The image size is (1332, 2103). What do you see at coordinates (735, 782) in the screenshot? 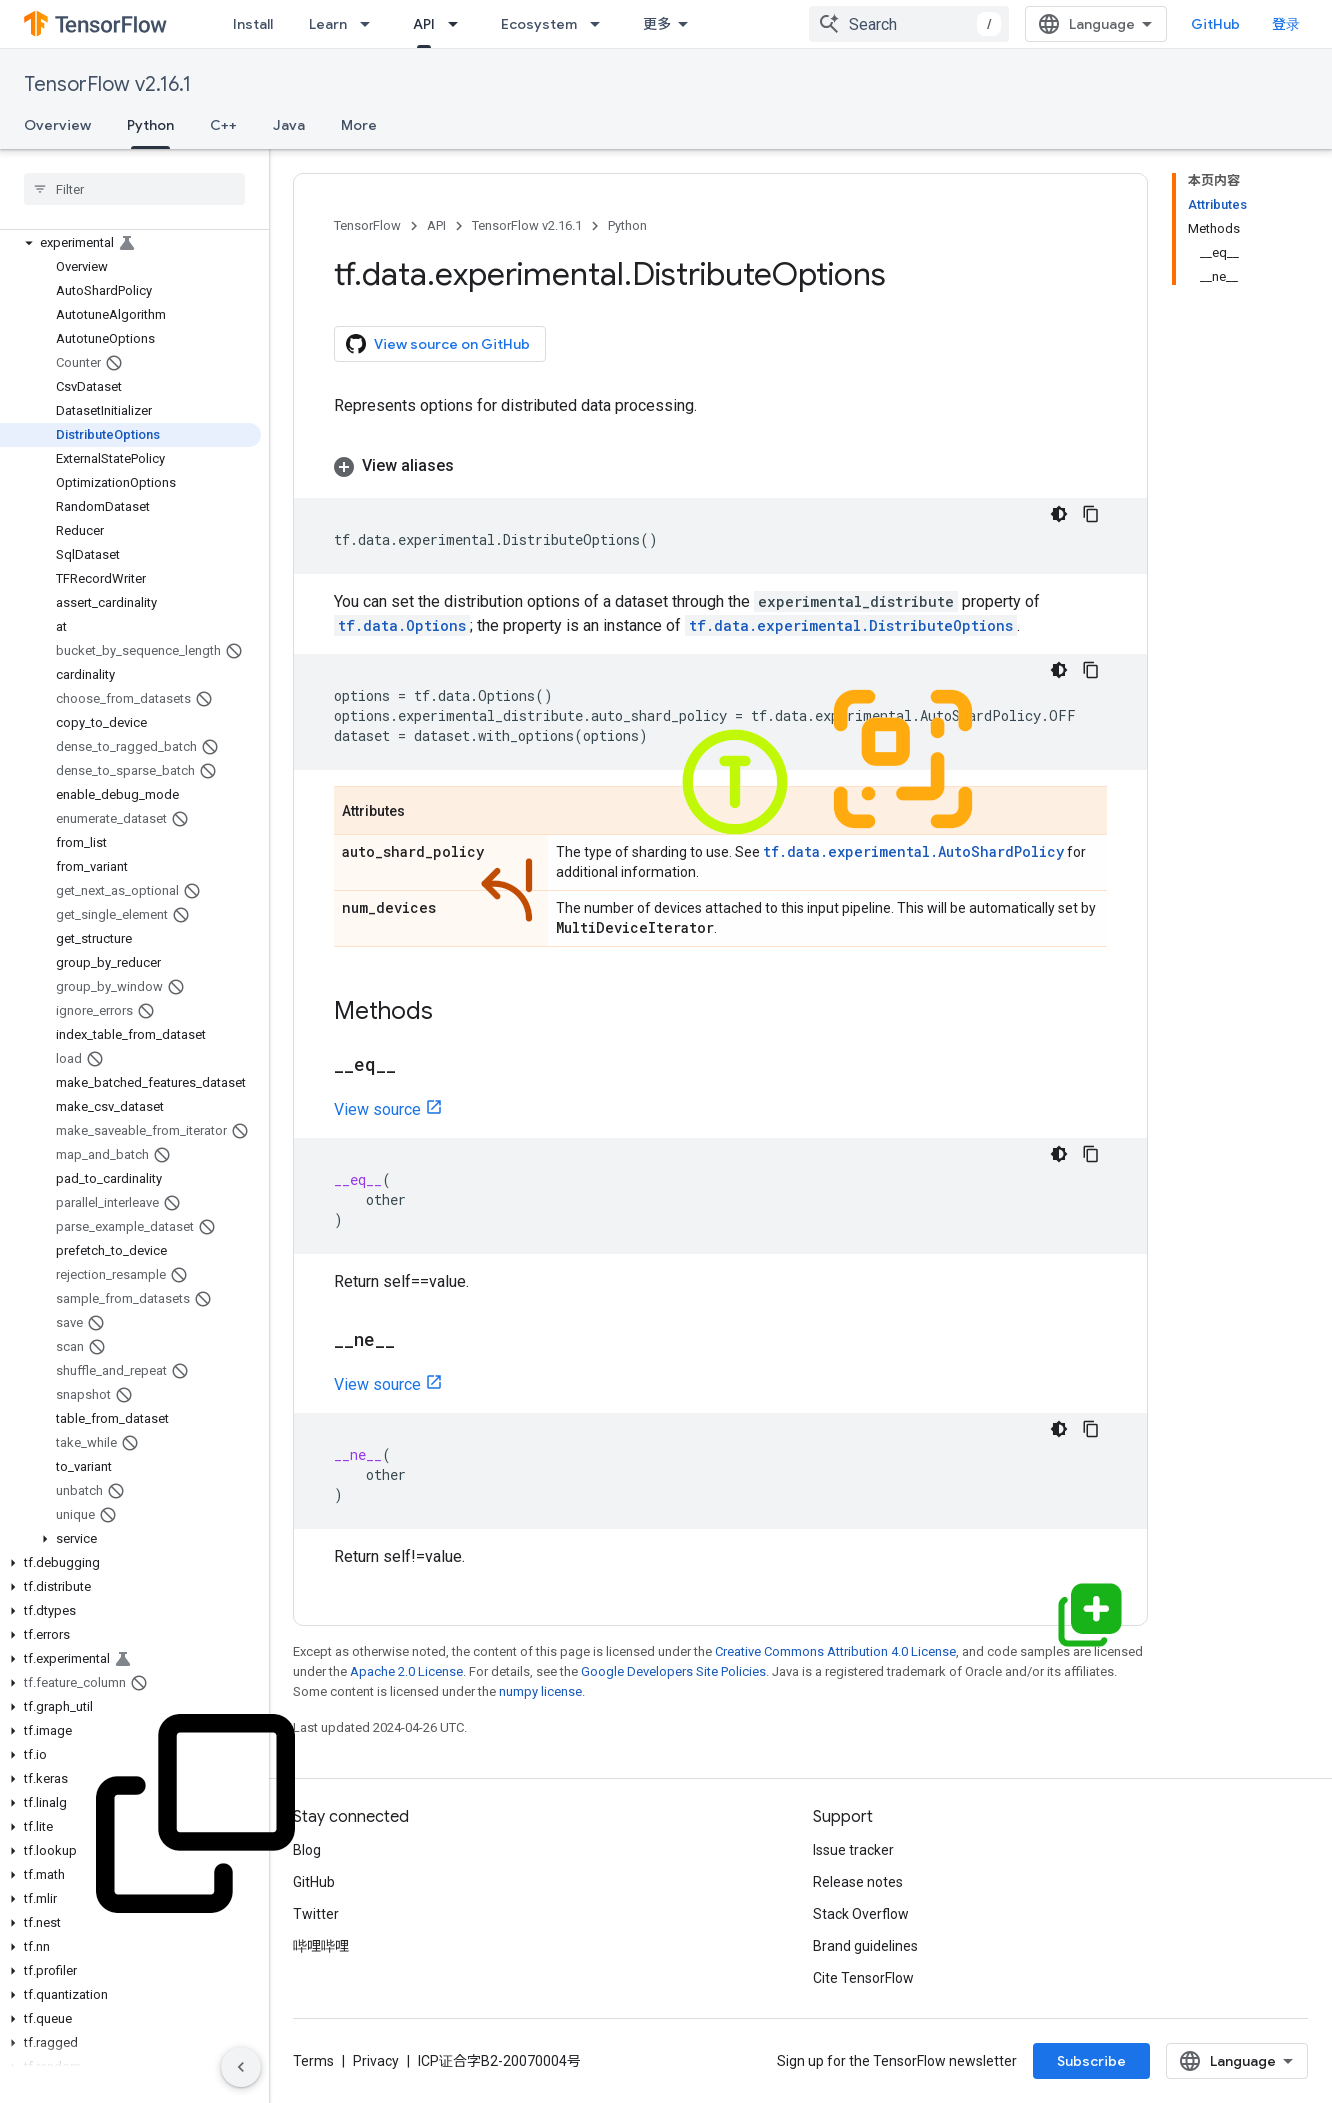
I see `indicates text or typography settings` at bounding box center [735, 782].